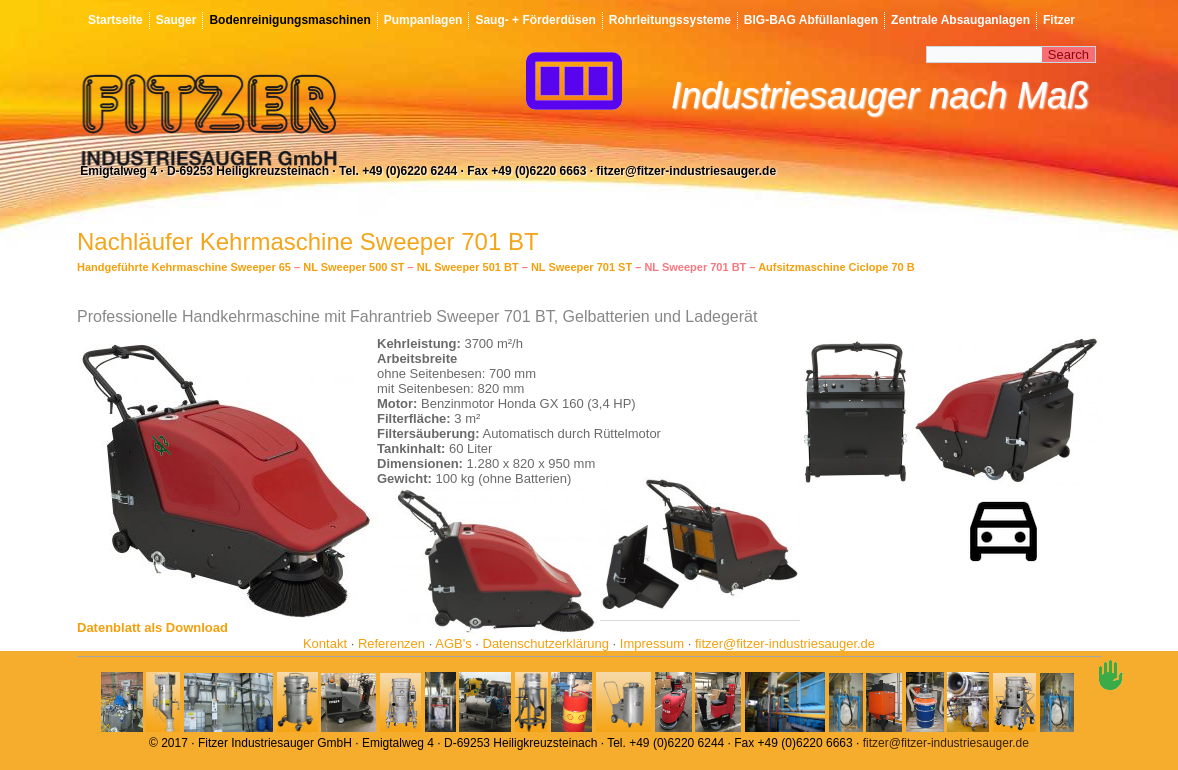  What do you see at coordinates (1111, 675) in the screenshot?
I see `stop or pause an action` at bounding box center [1111, 675].